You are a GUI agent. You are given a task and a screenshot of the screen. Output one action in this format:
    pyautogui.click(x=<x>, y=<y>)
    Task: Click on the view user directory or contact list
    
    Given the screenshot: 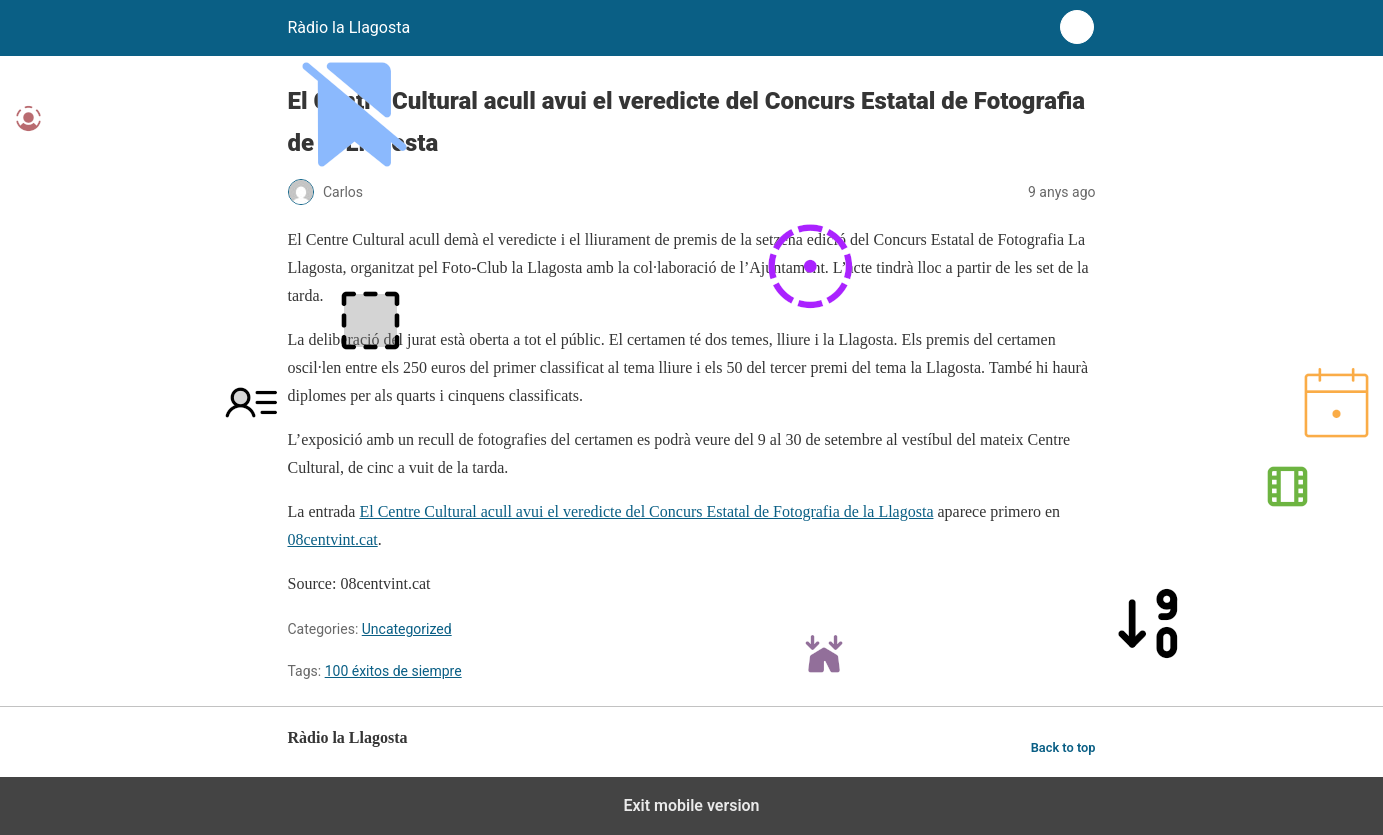 What is the action you would take?
    pyautogui.click(x=250, y=402)
    